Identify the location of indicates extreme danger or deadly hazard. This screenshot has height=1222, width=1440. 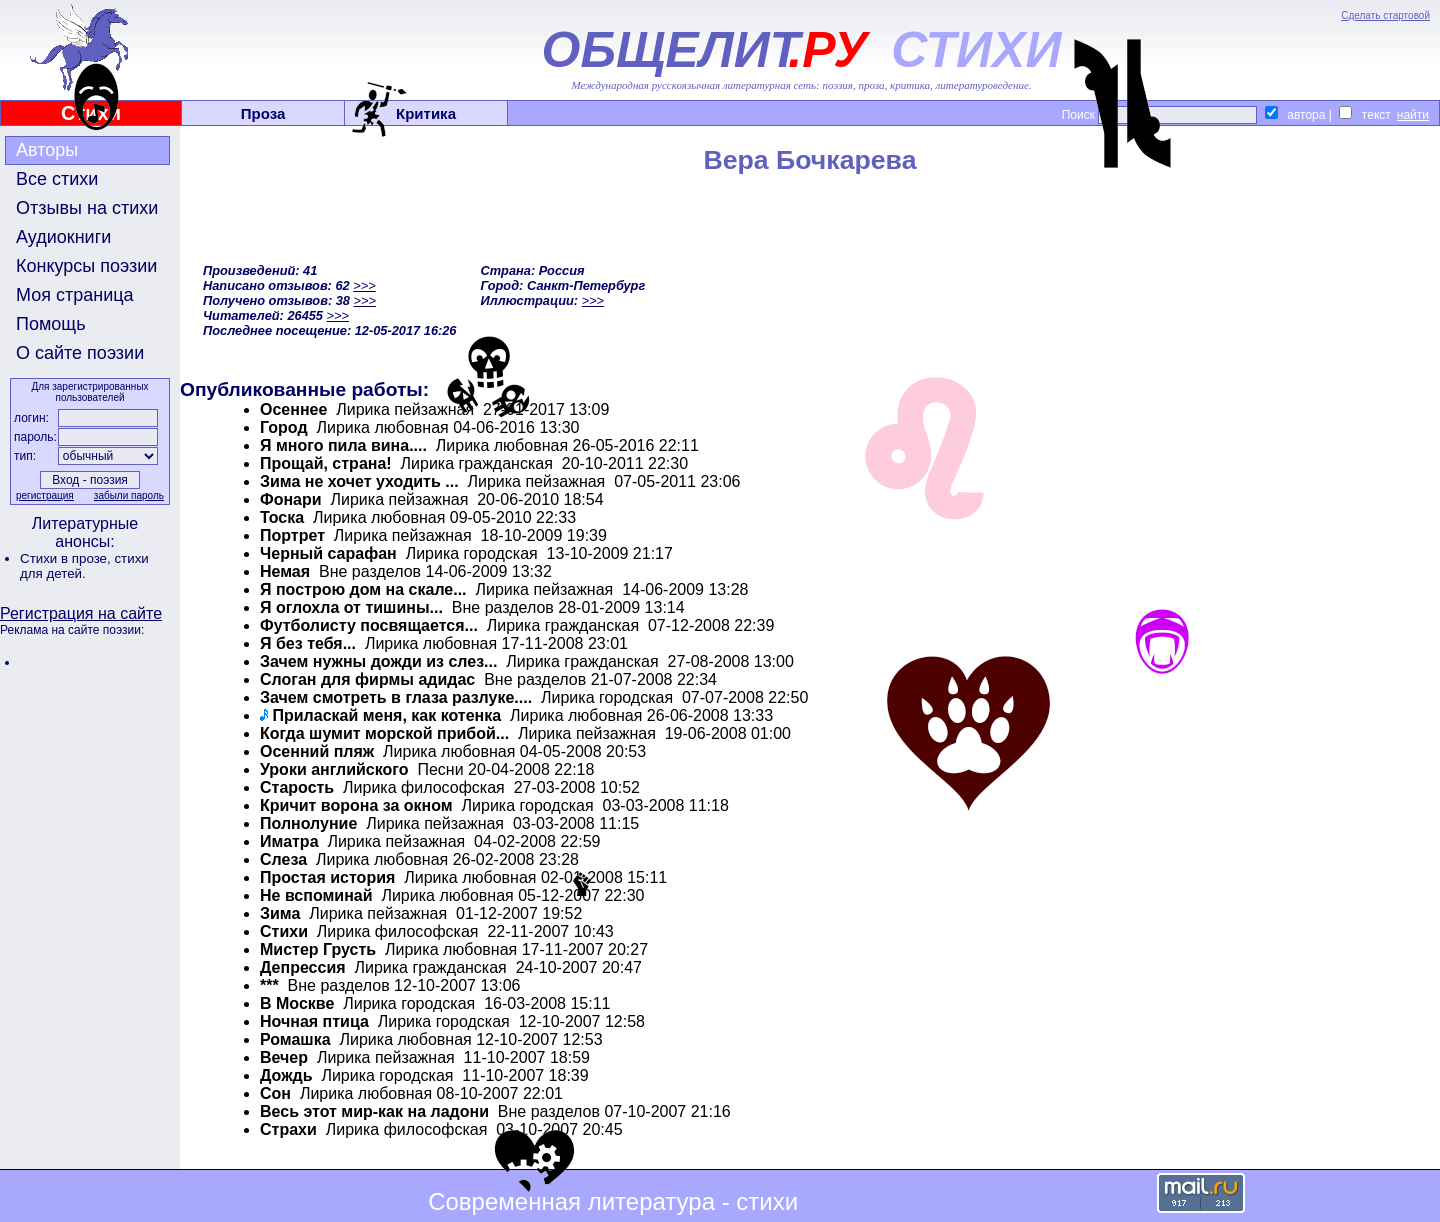
(488, 377).